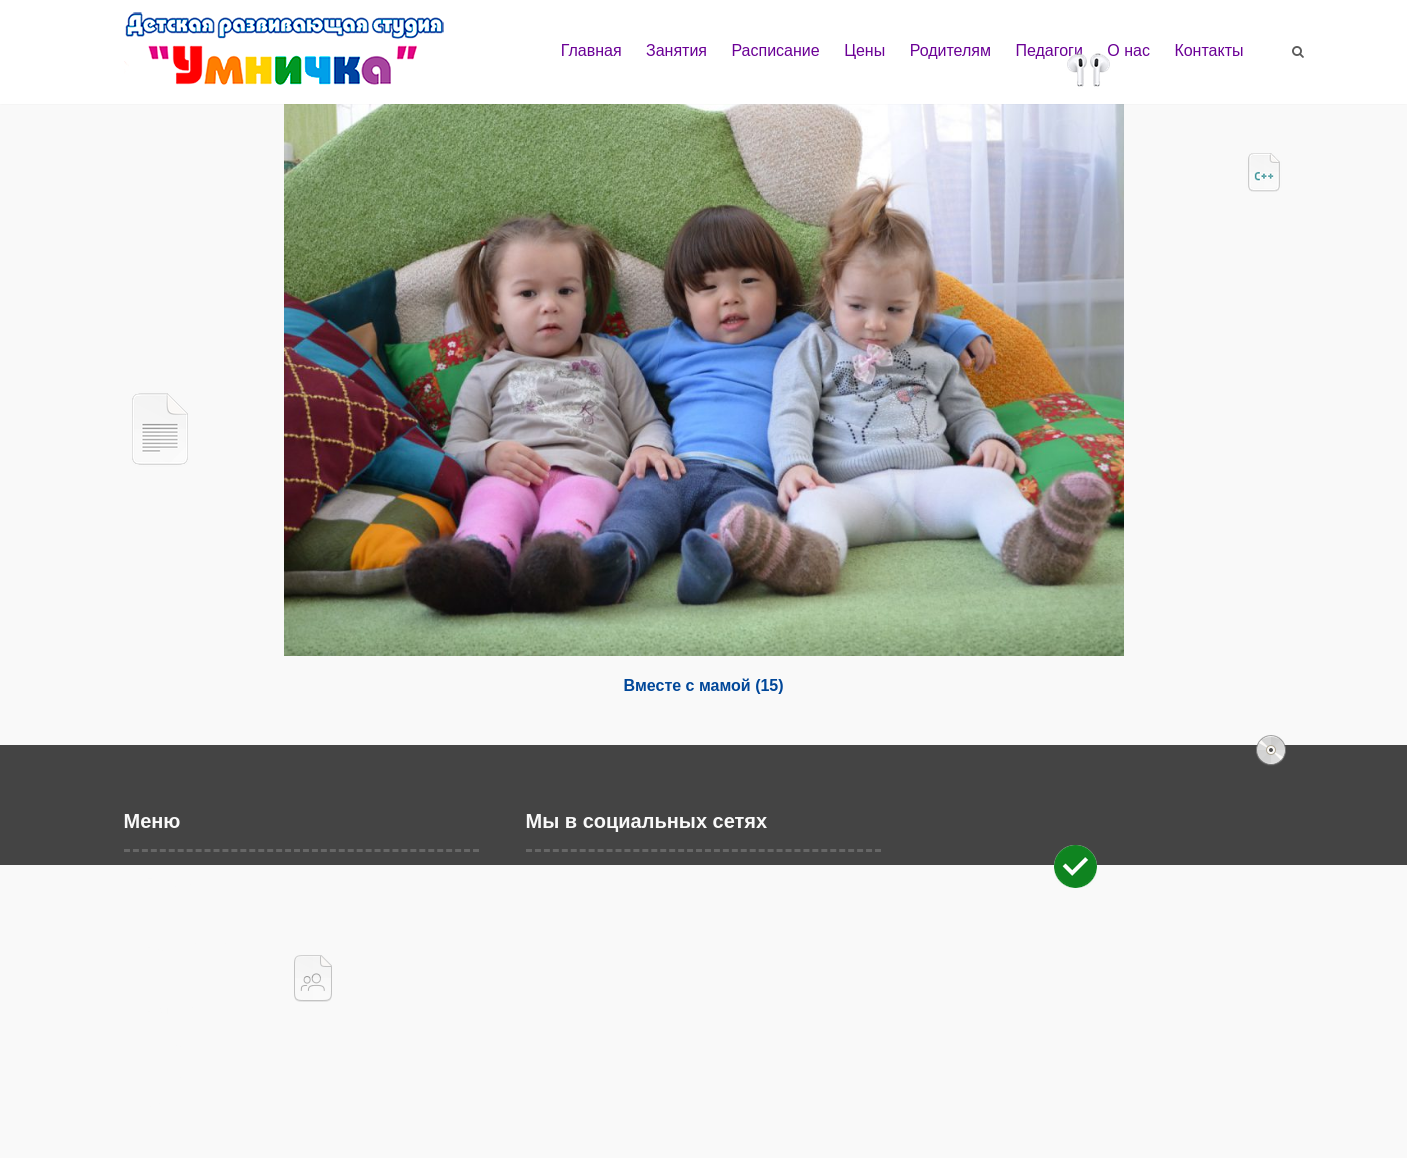 Image resolution: width=1407 pixels, height=1158 pixels. Describe the element at coordinates (1271, 750) in the screenshot. I see `access CD/DVD drive or disc reader` at that location.